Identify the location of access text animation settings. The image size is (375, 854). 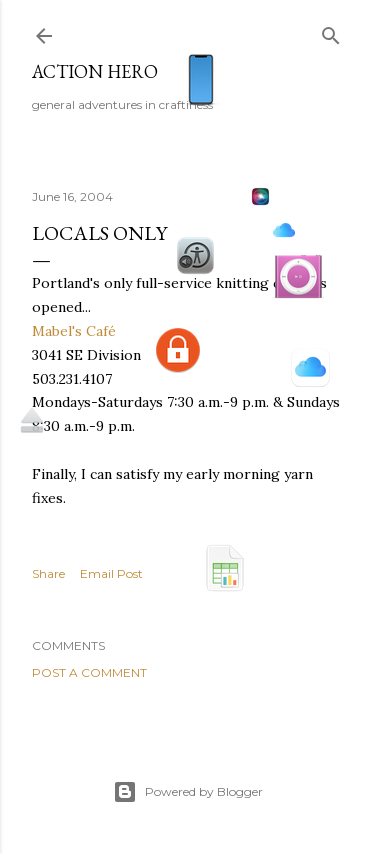
(76, 44).